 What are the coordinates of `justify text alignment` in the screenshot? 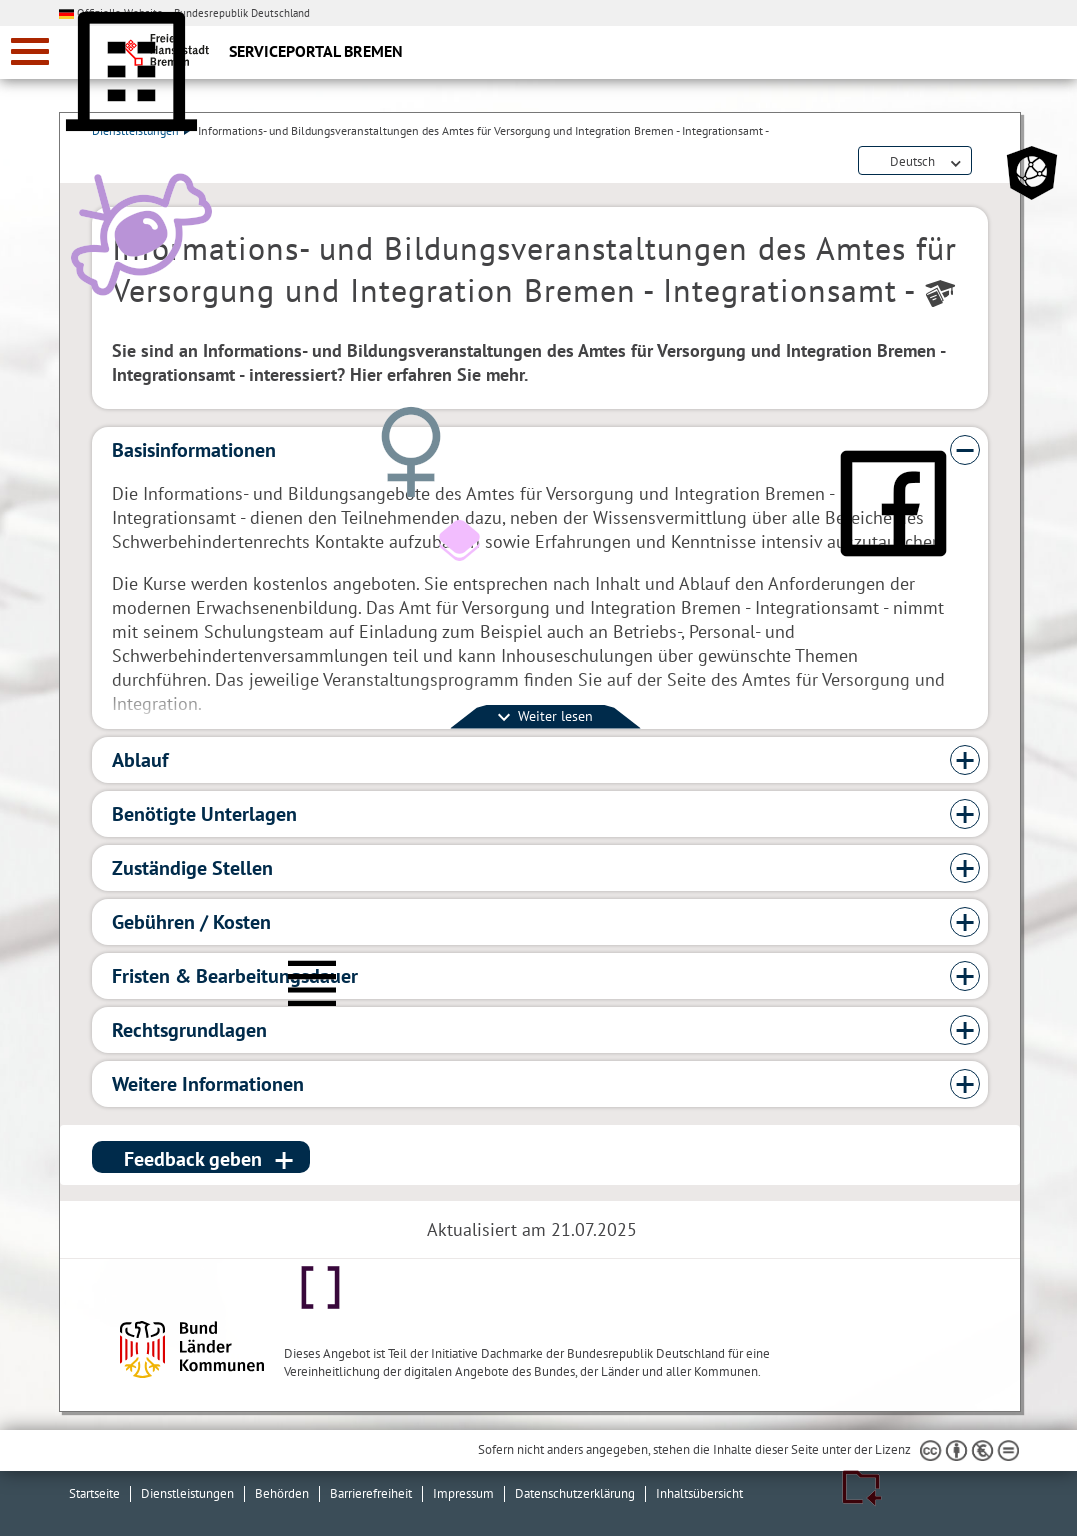 It's located at (312, 982).